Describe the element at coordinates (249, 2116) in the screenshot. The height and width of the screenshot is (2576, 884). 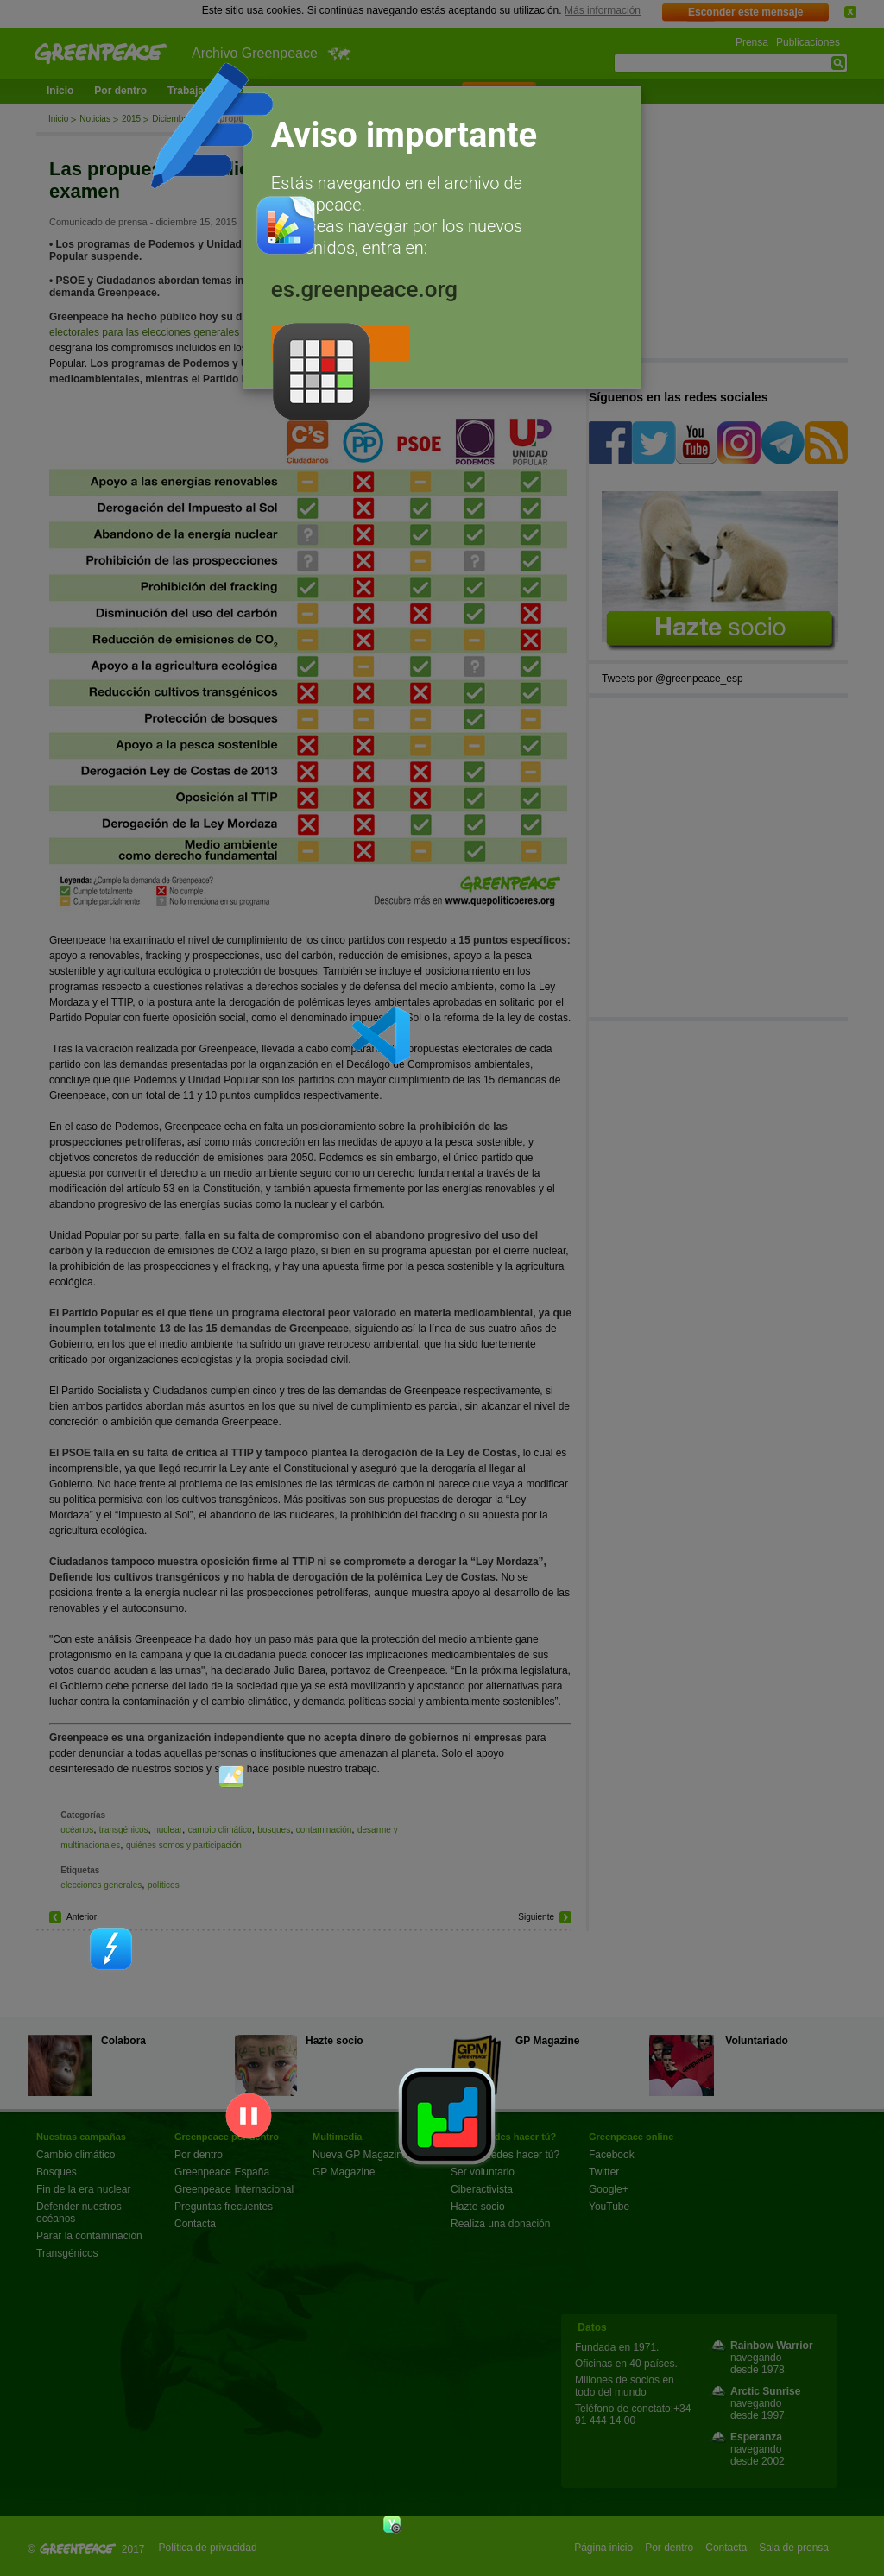
I see `indicates a paused download or sync process` at that location.